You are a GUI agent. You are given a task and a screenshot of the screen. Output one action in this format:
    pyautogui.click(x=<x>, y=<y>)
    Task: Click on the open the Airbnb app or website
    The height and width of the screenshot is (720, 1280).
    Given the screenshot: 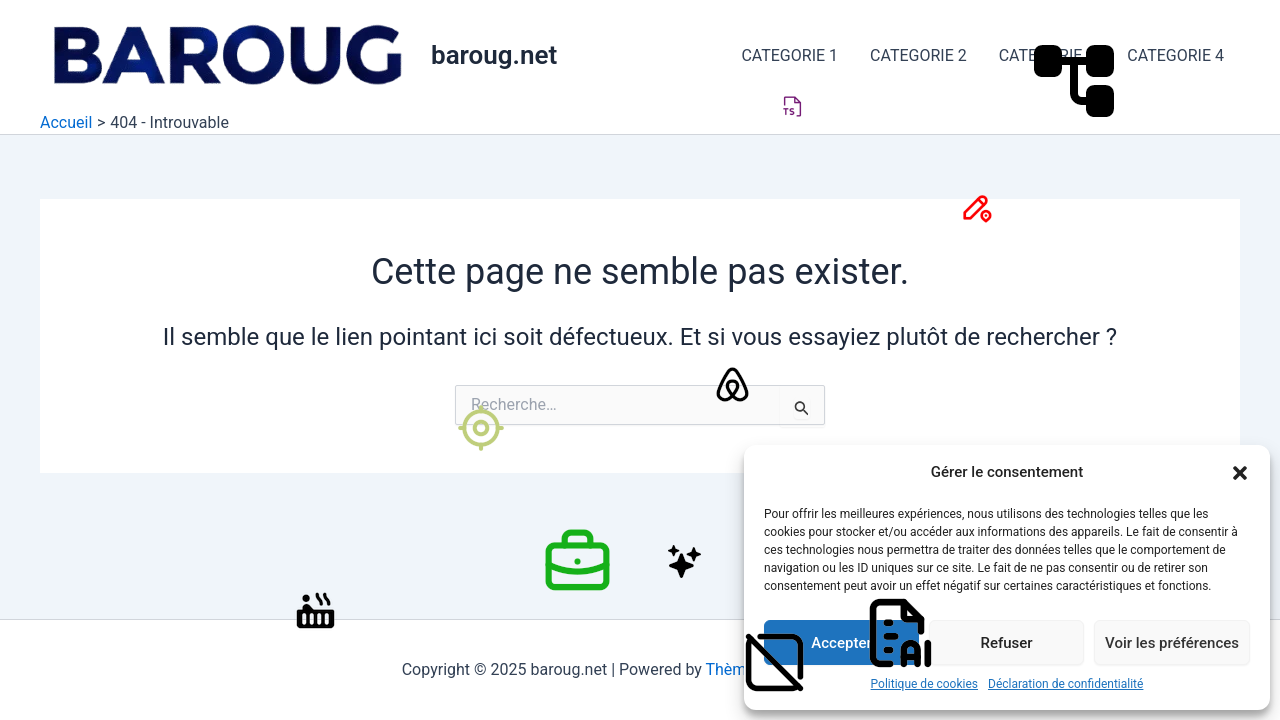 What is the action you would take?
    pyautogui.click(x=732, y=384)
    